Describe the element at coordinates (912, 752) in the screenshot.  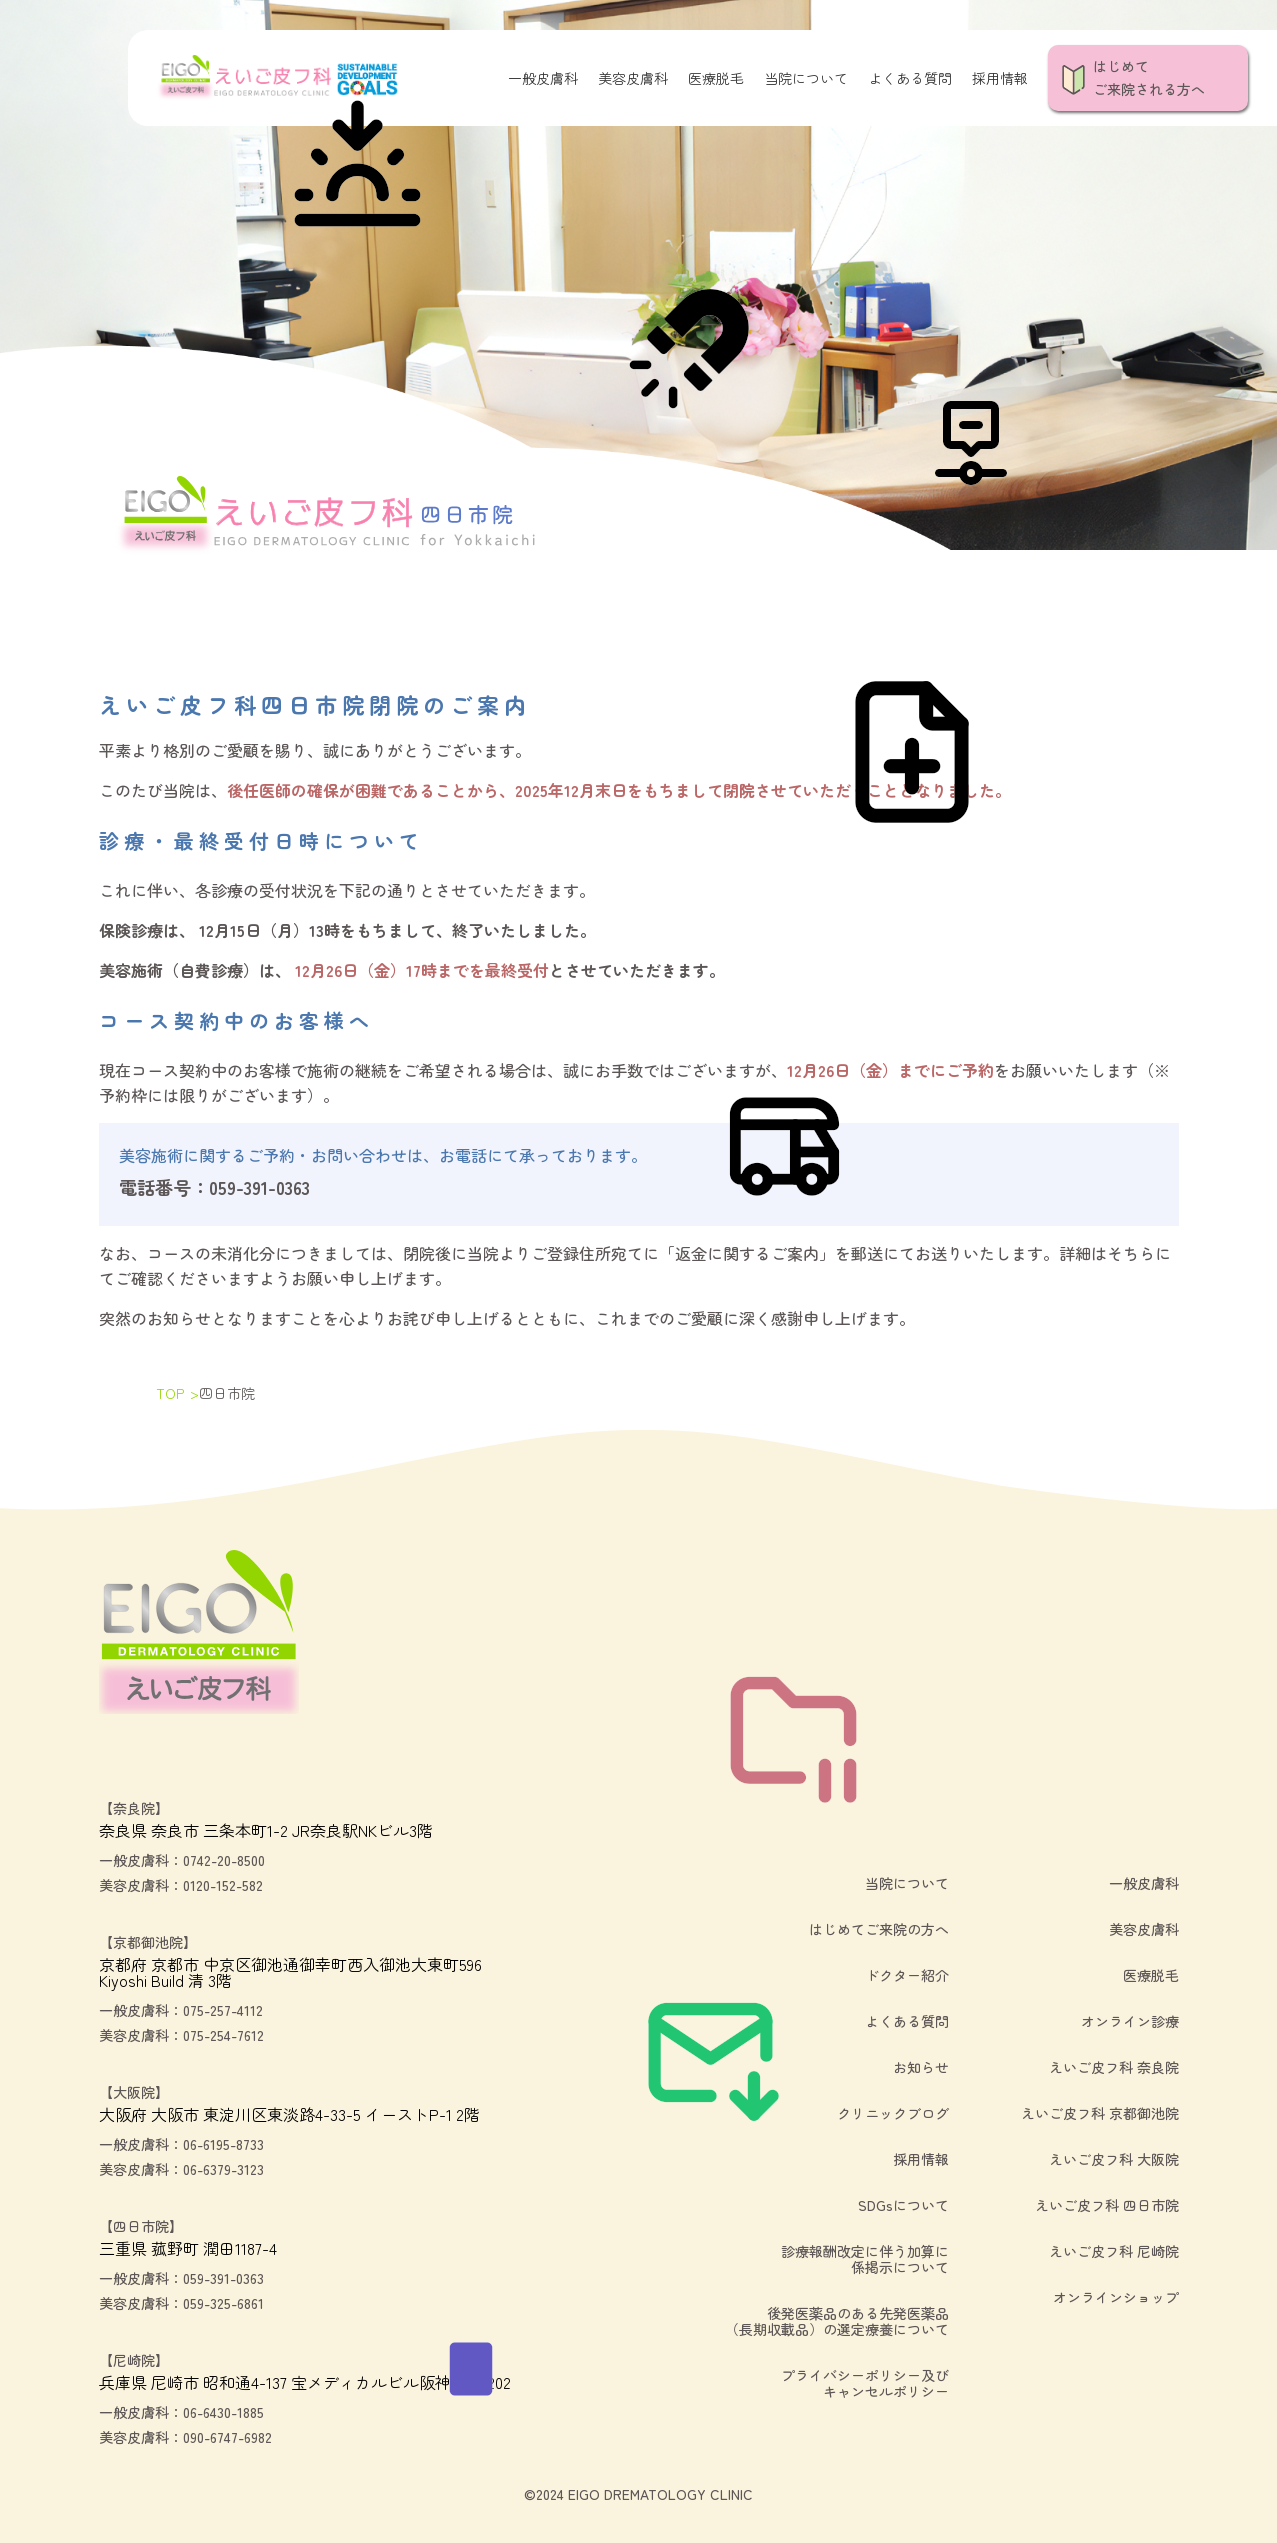
I see `create a new file` at that location.